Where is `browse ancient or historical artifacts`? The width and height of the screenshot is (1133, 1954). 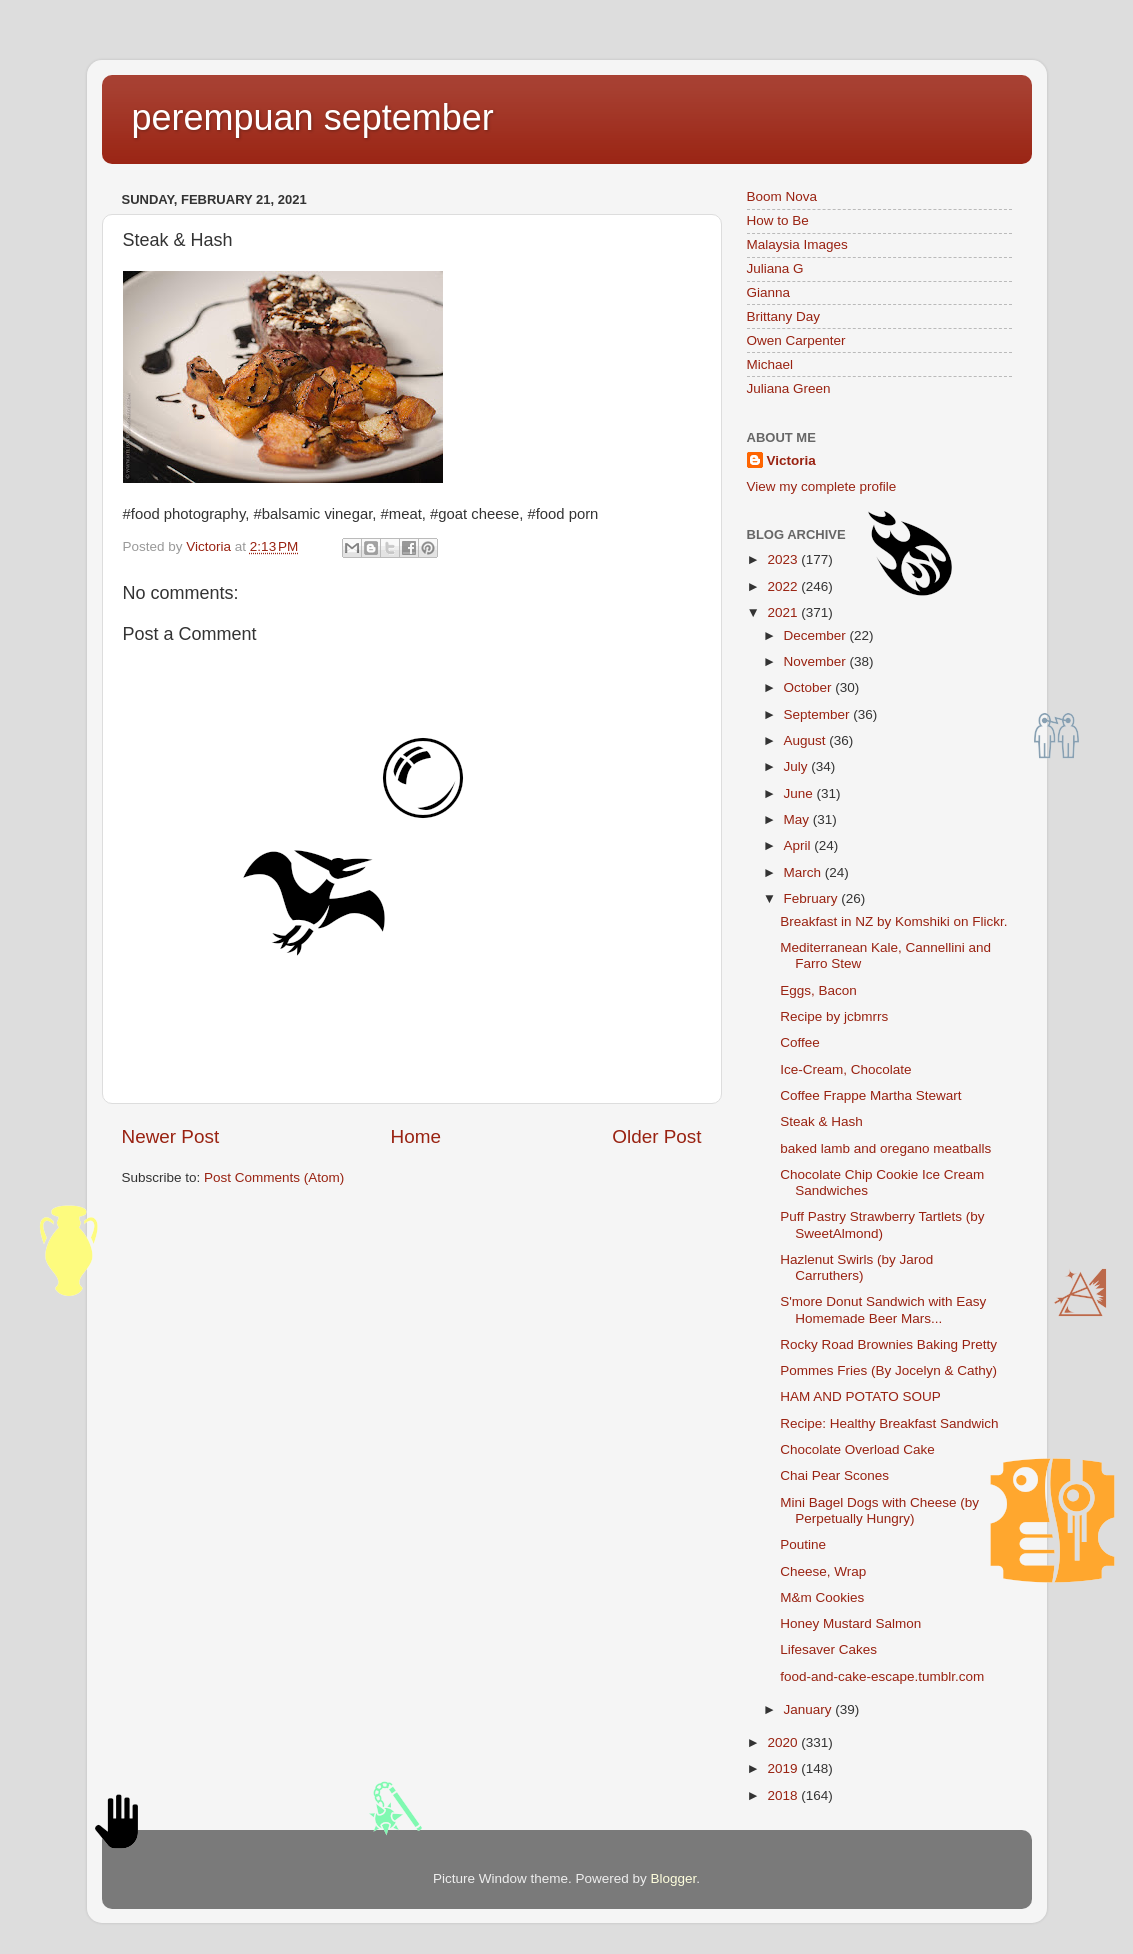 browse ancient or historical artifacts is located at coordinates (69, 1251).